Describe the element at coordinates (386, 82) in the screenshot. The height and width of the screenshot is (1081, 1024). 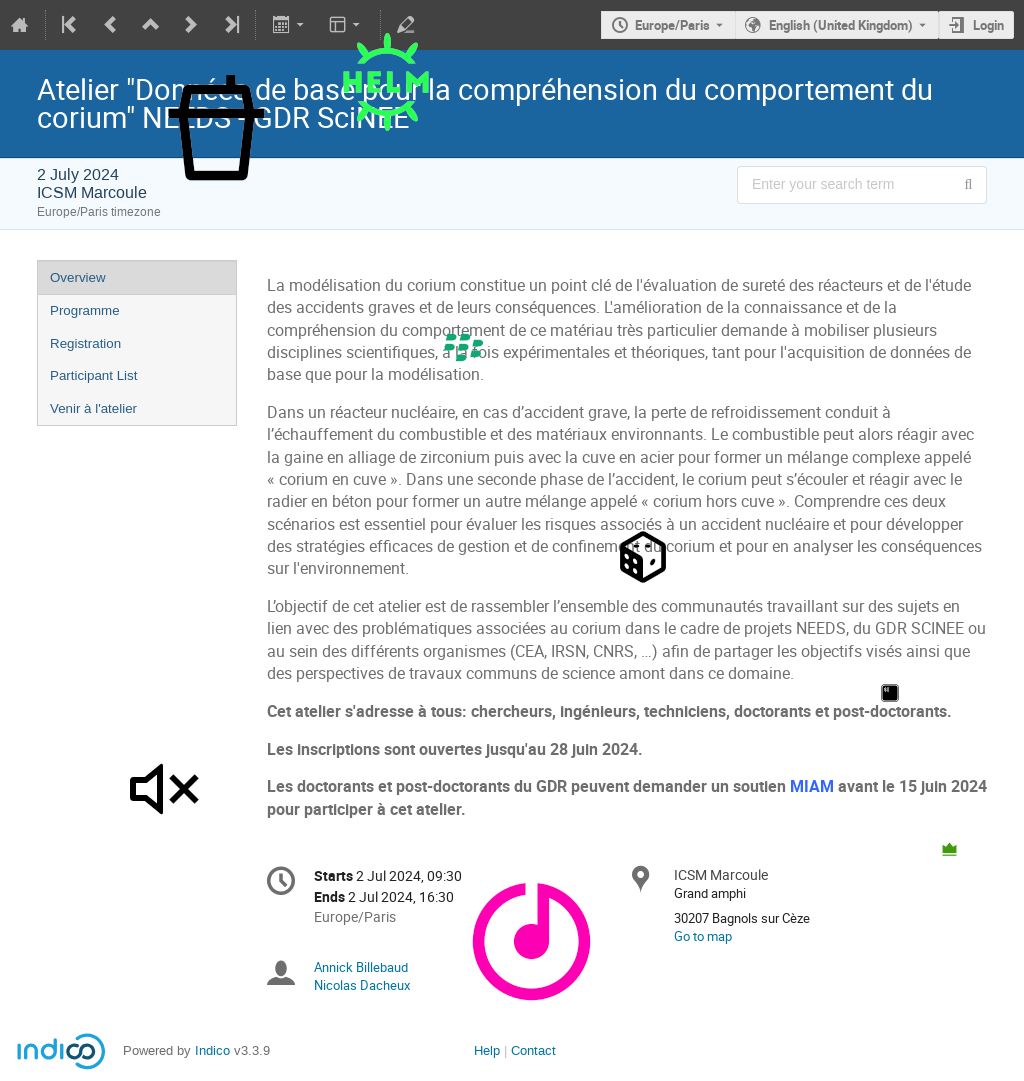
I see `helm logo - kubernetes package manager branding` at that location.